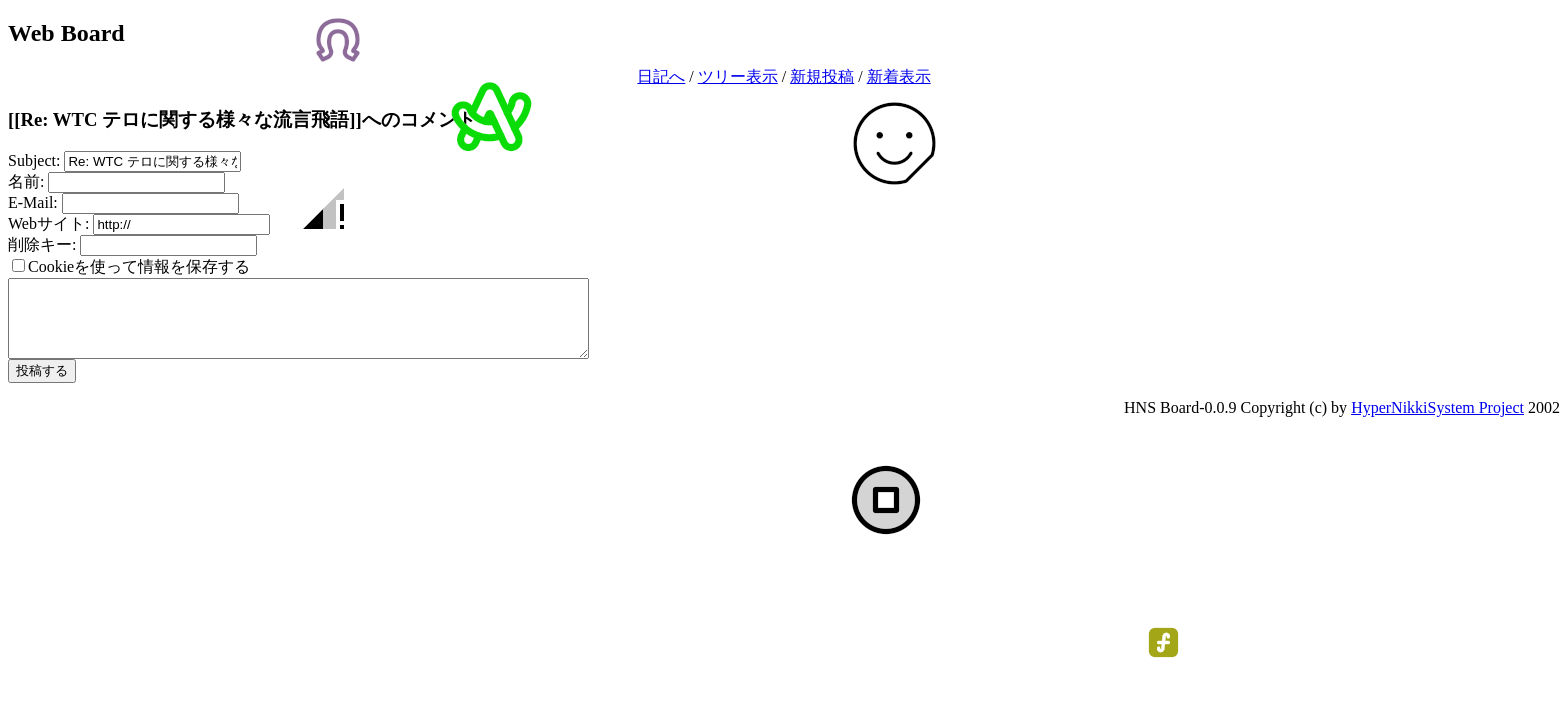  I want to click on stop media playback, so click(886, 500).